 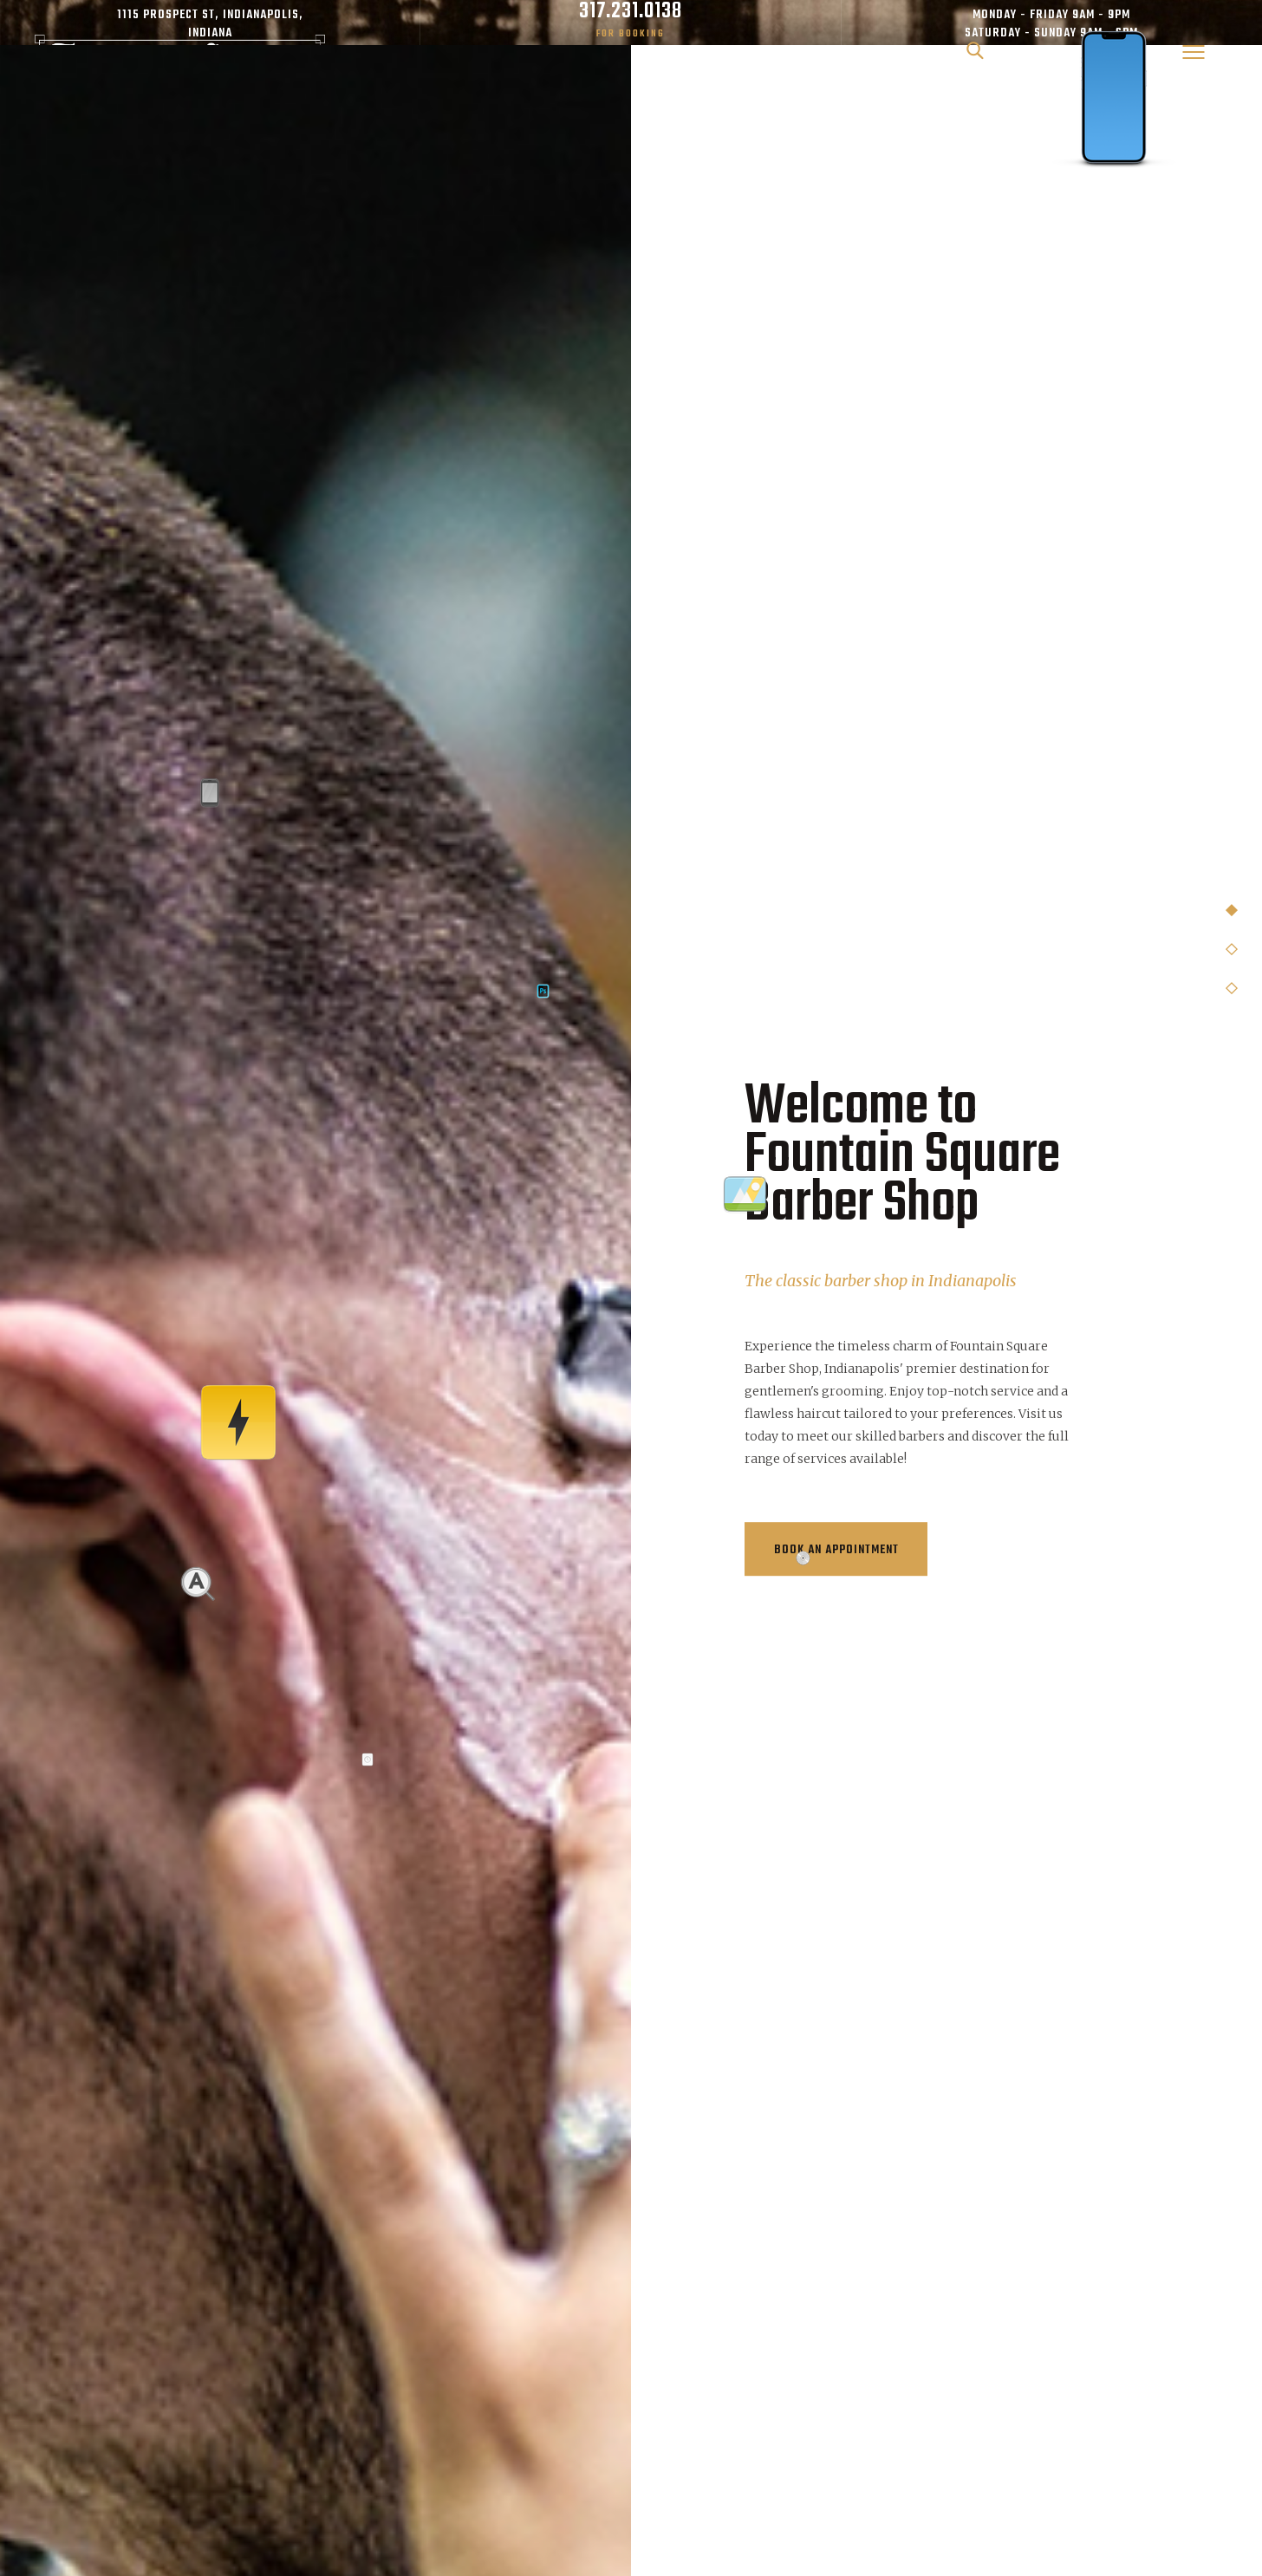 What do you see at coordinates (198, 1584) in the screenshot?
I see `search within file contents` at bounding box center [198, 1584].